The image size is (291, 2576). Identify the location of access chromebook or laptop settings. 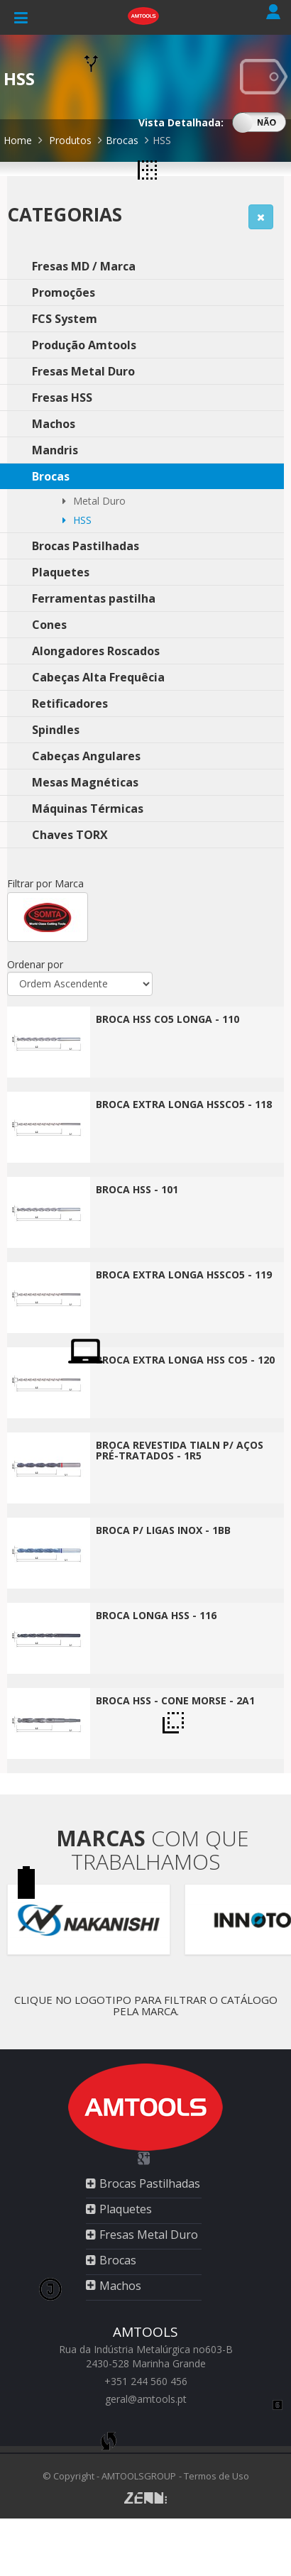
(85, 1352).